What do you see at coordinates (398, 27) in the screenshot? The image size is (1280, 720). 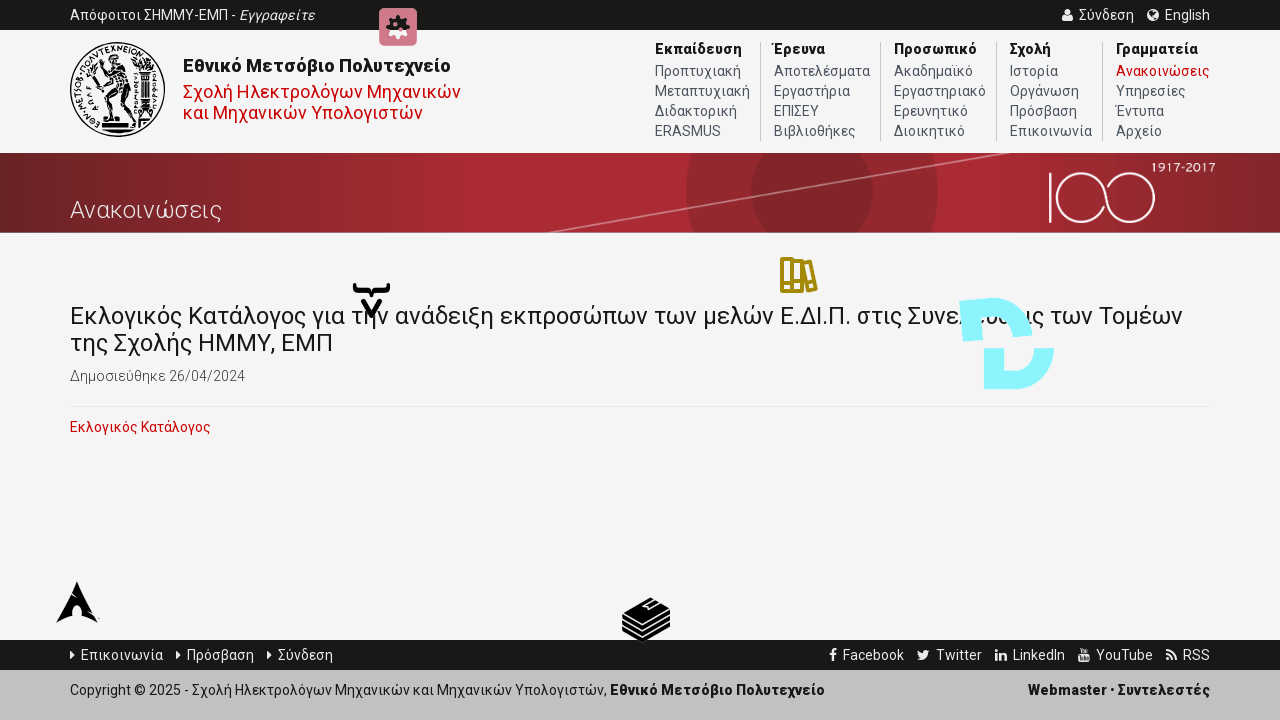 I see `indicates virus or malware detected` at bounding box center [398, 27].